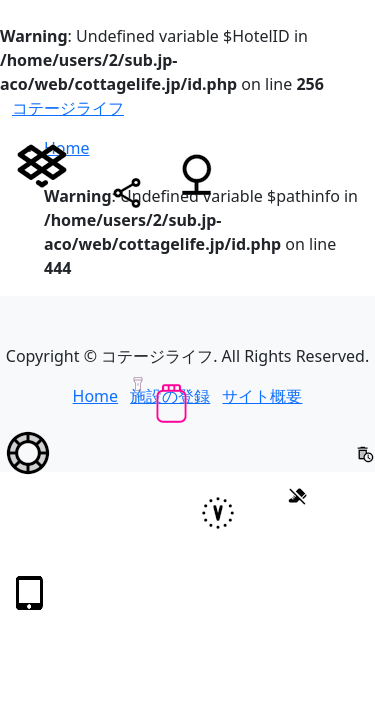  Describe the element at coordinates (127, 193) in the screenshot. I see `share content with others` at that location.